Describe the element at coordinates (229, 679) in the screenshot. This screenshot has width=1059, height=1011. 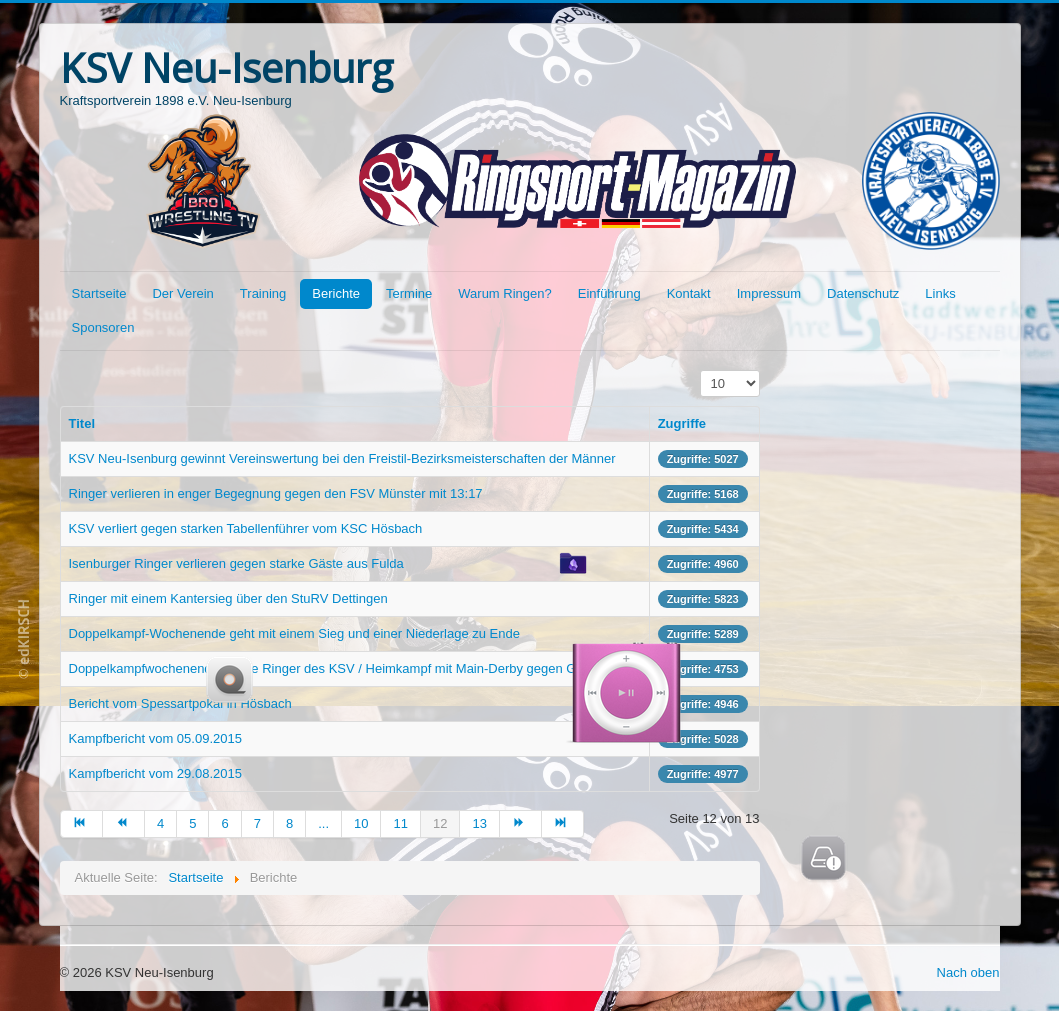
I see `open flatseal to manage flatpak permissions` at that location.